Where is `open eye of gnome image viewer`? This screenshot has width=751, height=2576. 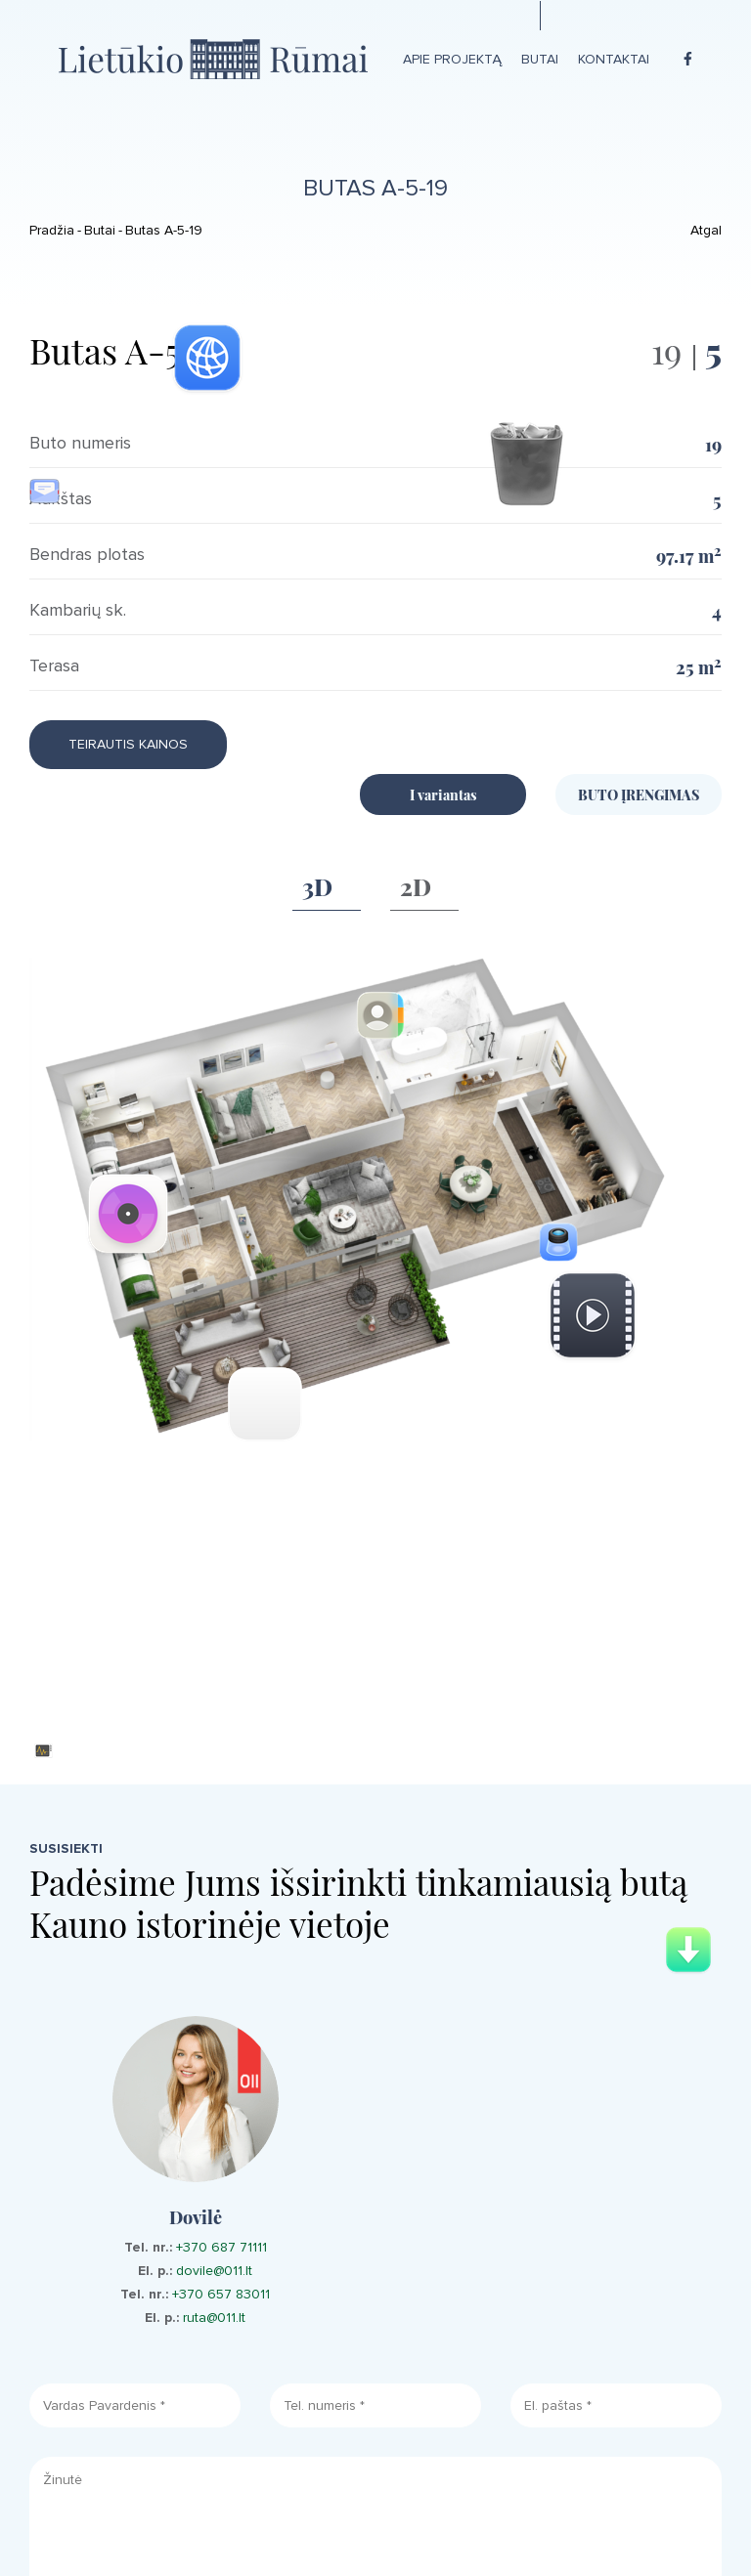 open eye of gnome image viewer is located at coordinates (558, 1242).